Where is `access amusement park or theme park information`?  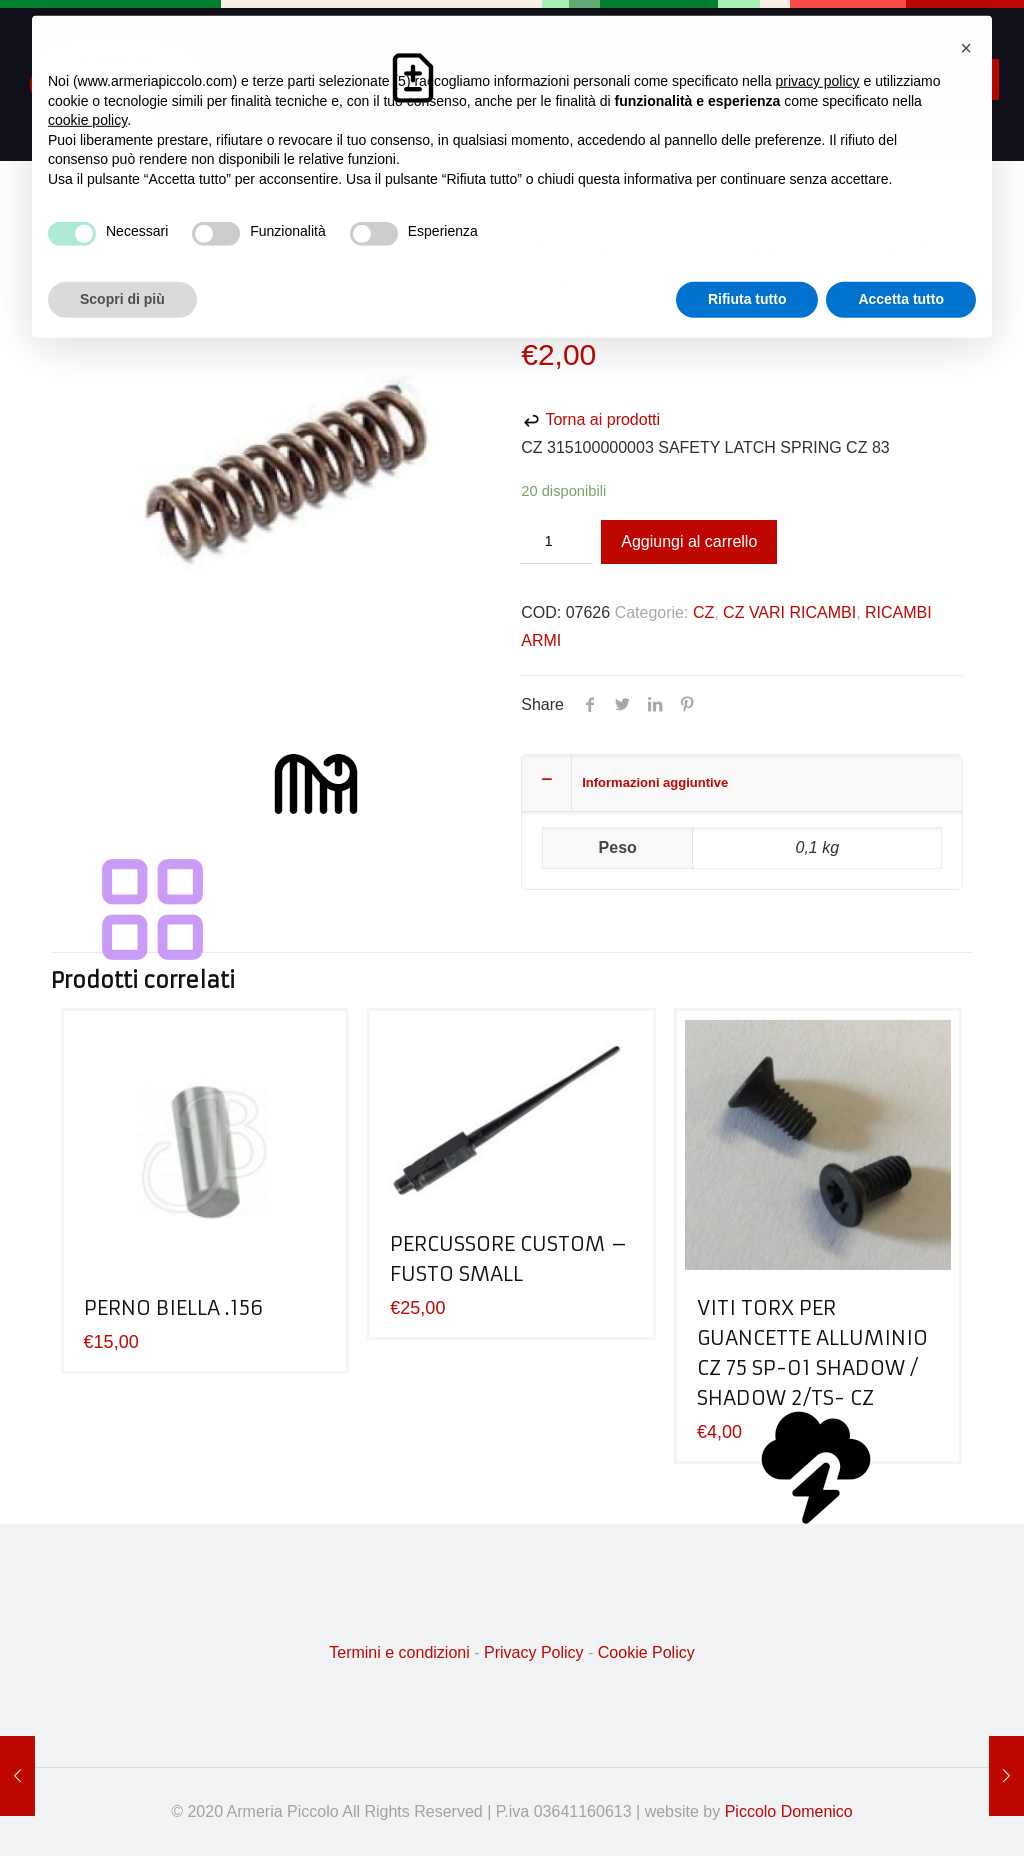 access amusement park or theme park information is located at coordinates (316, 784).